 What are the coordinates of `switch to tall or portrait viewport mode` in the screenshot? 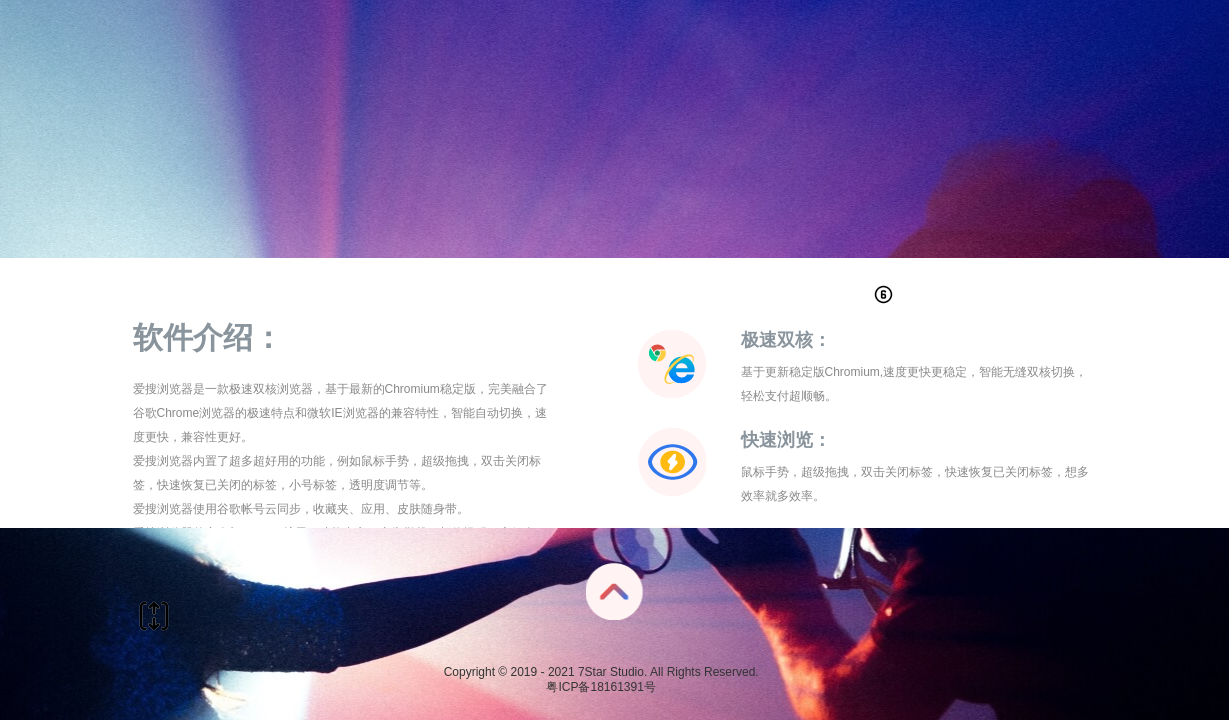 It's located at (154, 616).